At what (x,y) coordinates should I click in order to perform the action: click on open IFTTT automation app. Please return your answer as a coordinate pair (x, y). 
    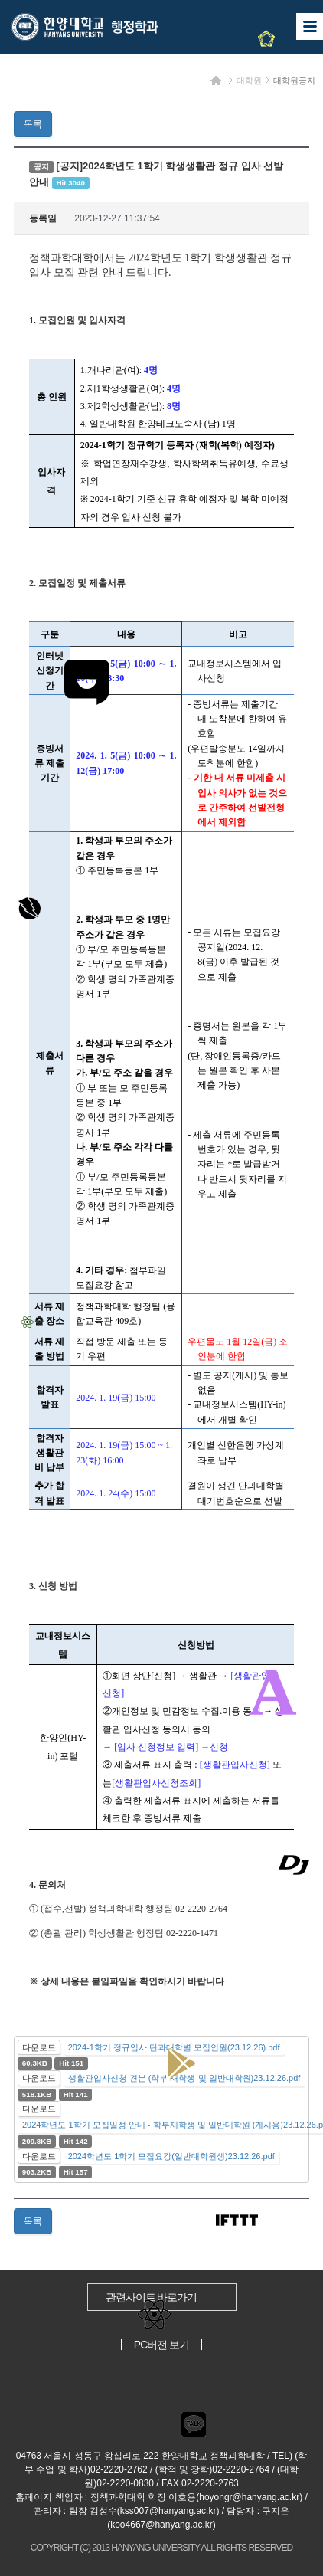
    Looking at the image, I should click on (237, 2220).